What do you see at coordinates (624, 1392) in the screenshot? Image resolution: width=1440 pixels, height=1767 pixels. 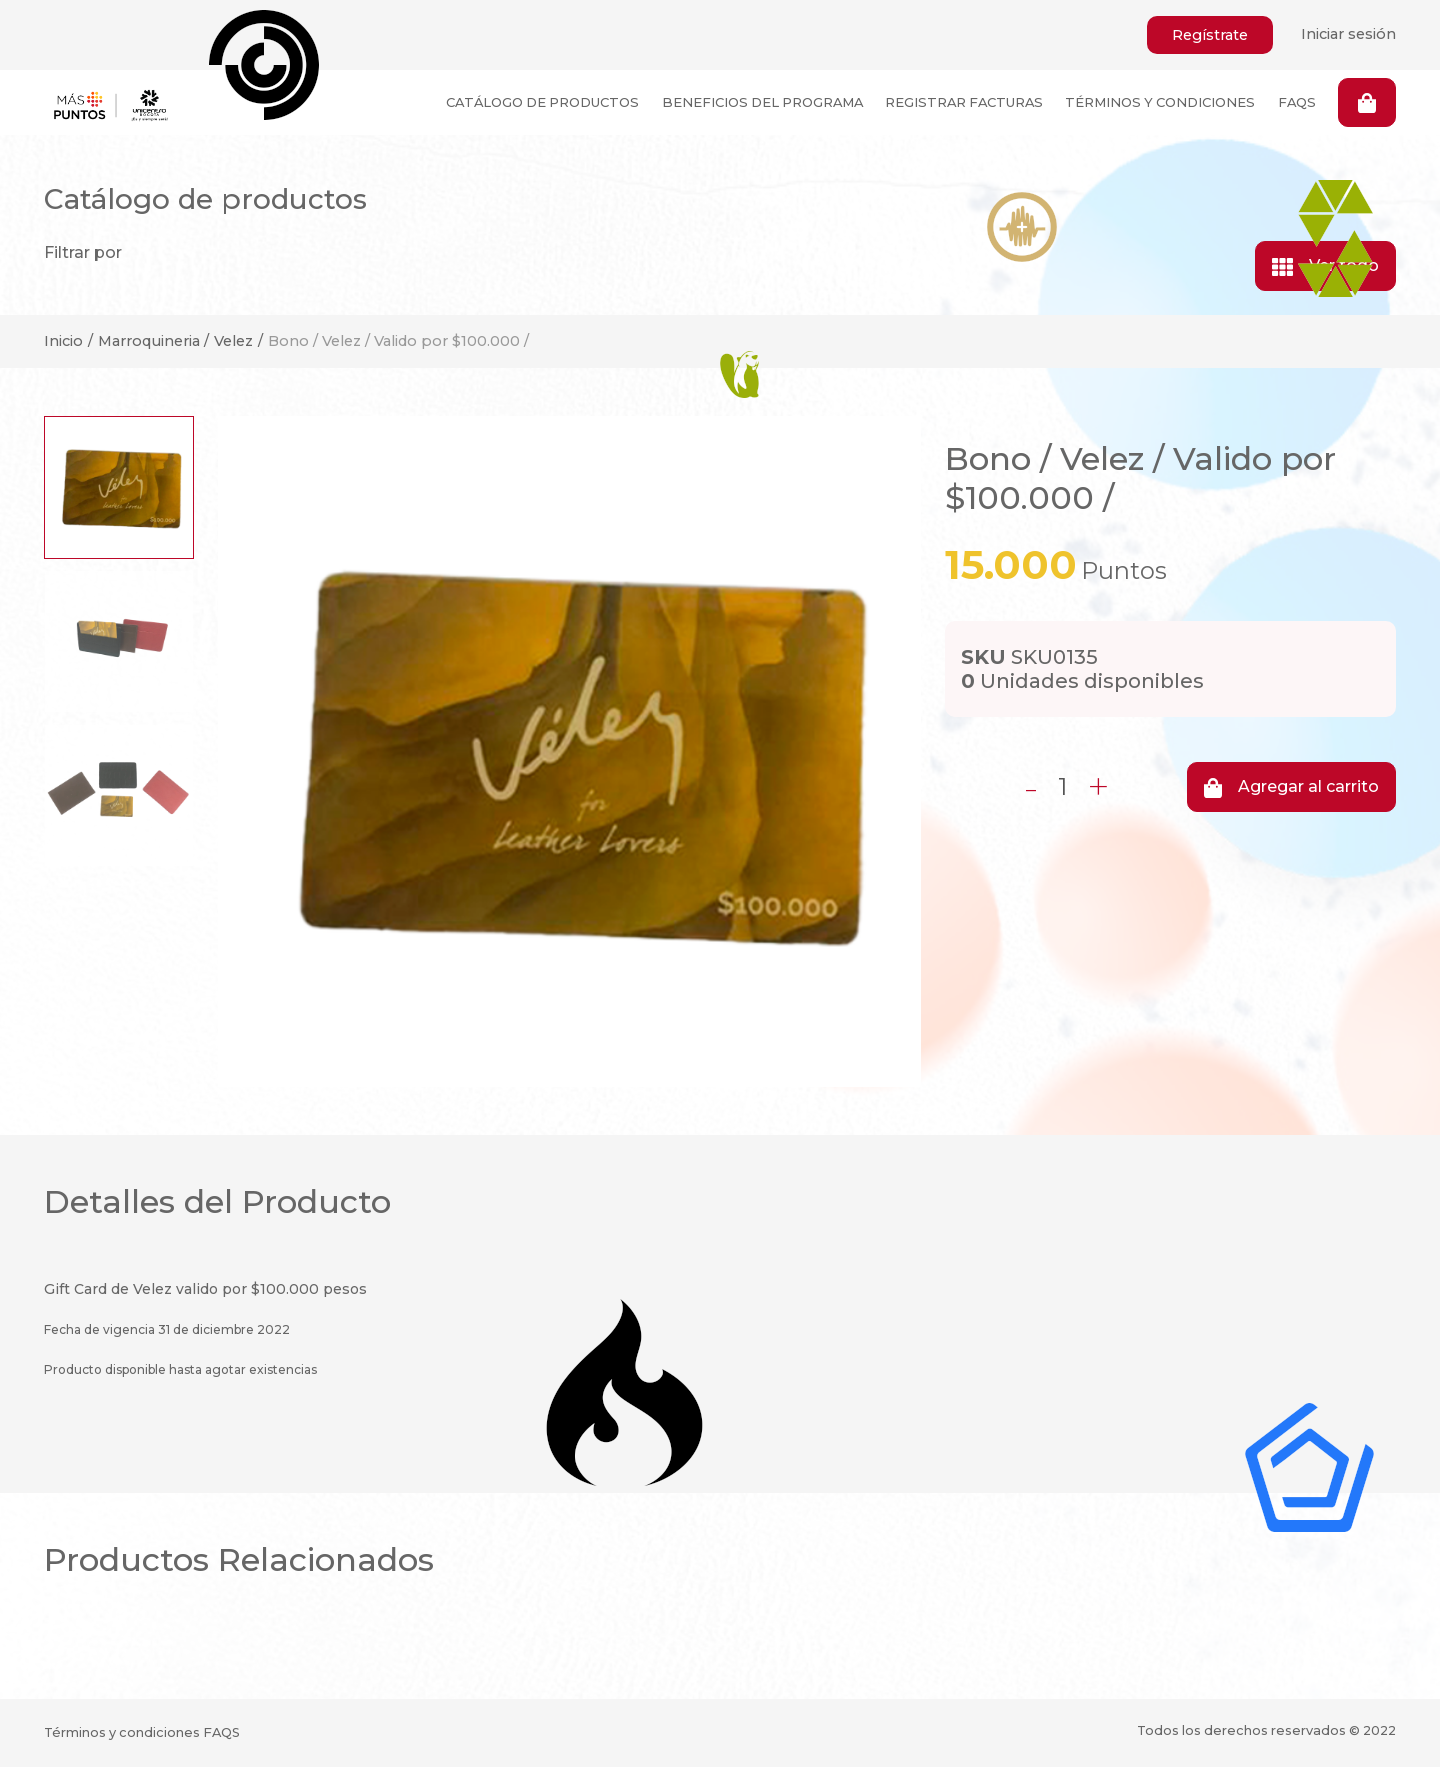 I see `codeigniter framework logo` at bounding box center [624, 1392].